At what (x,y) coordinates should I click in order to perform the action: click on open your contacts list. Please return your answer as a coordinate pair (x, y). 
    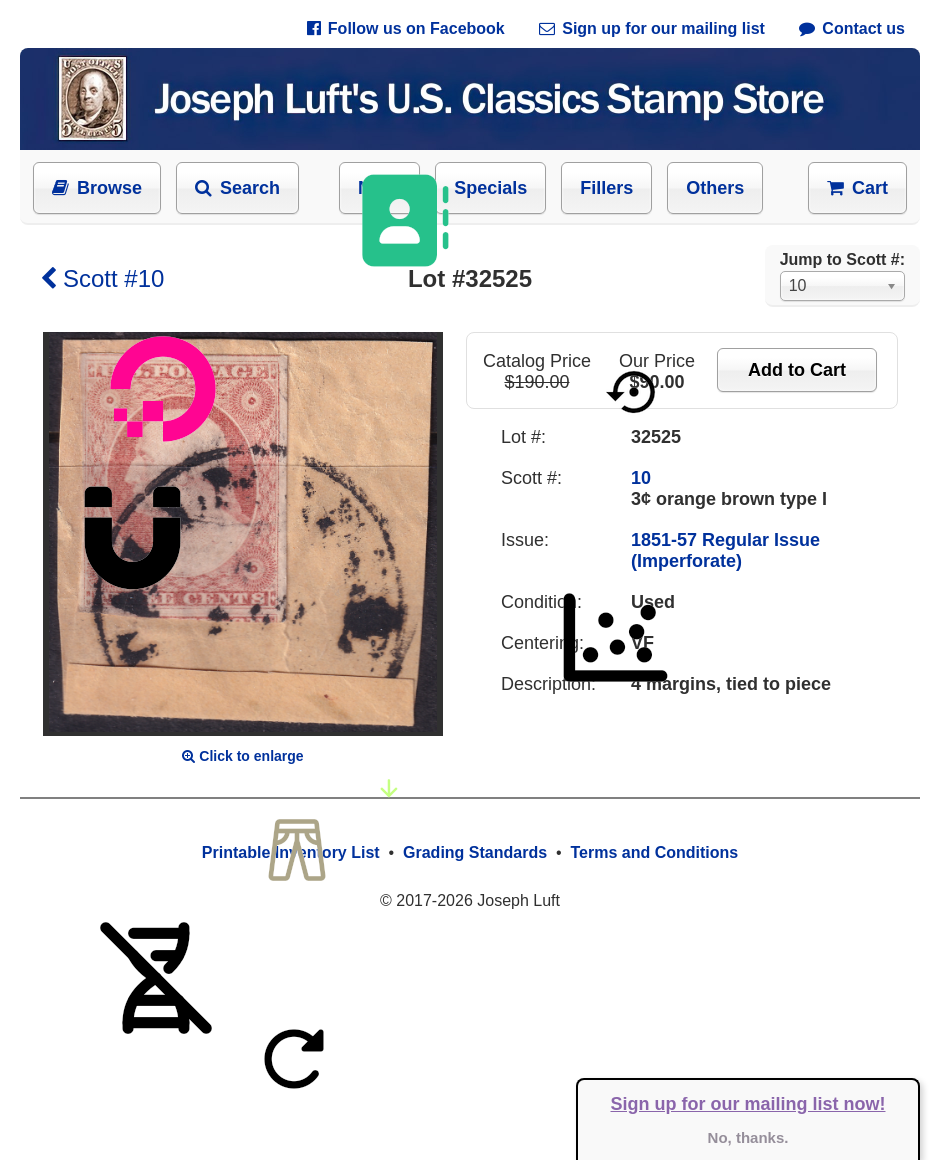
    Looking at the image, I should click on (402, 220).